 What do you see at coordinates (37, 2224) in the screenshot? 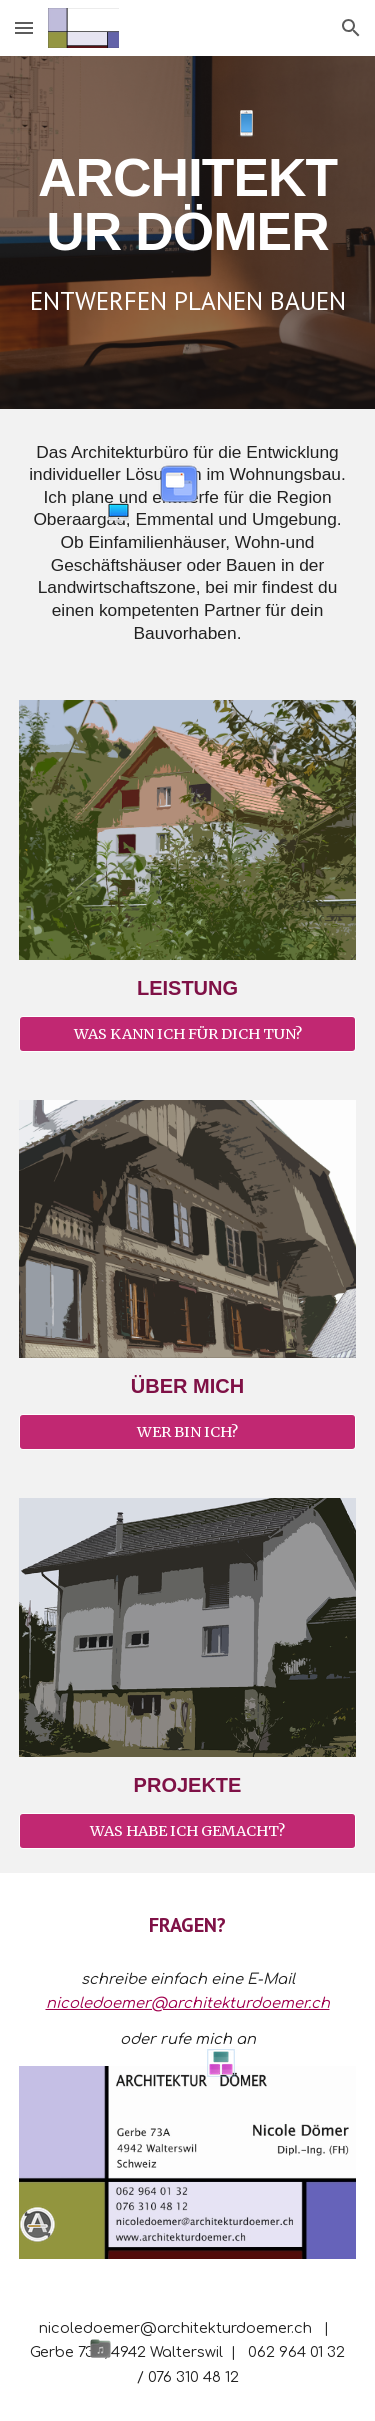
I see `check for and install system software updates` at bounding box center [37, 2224].